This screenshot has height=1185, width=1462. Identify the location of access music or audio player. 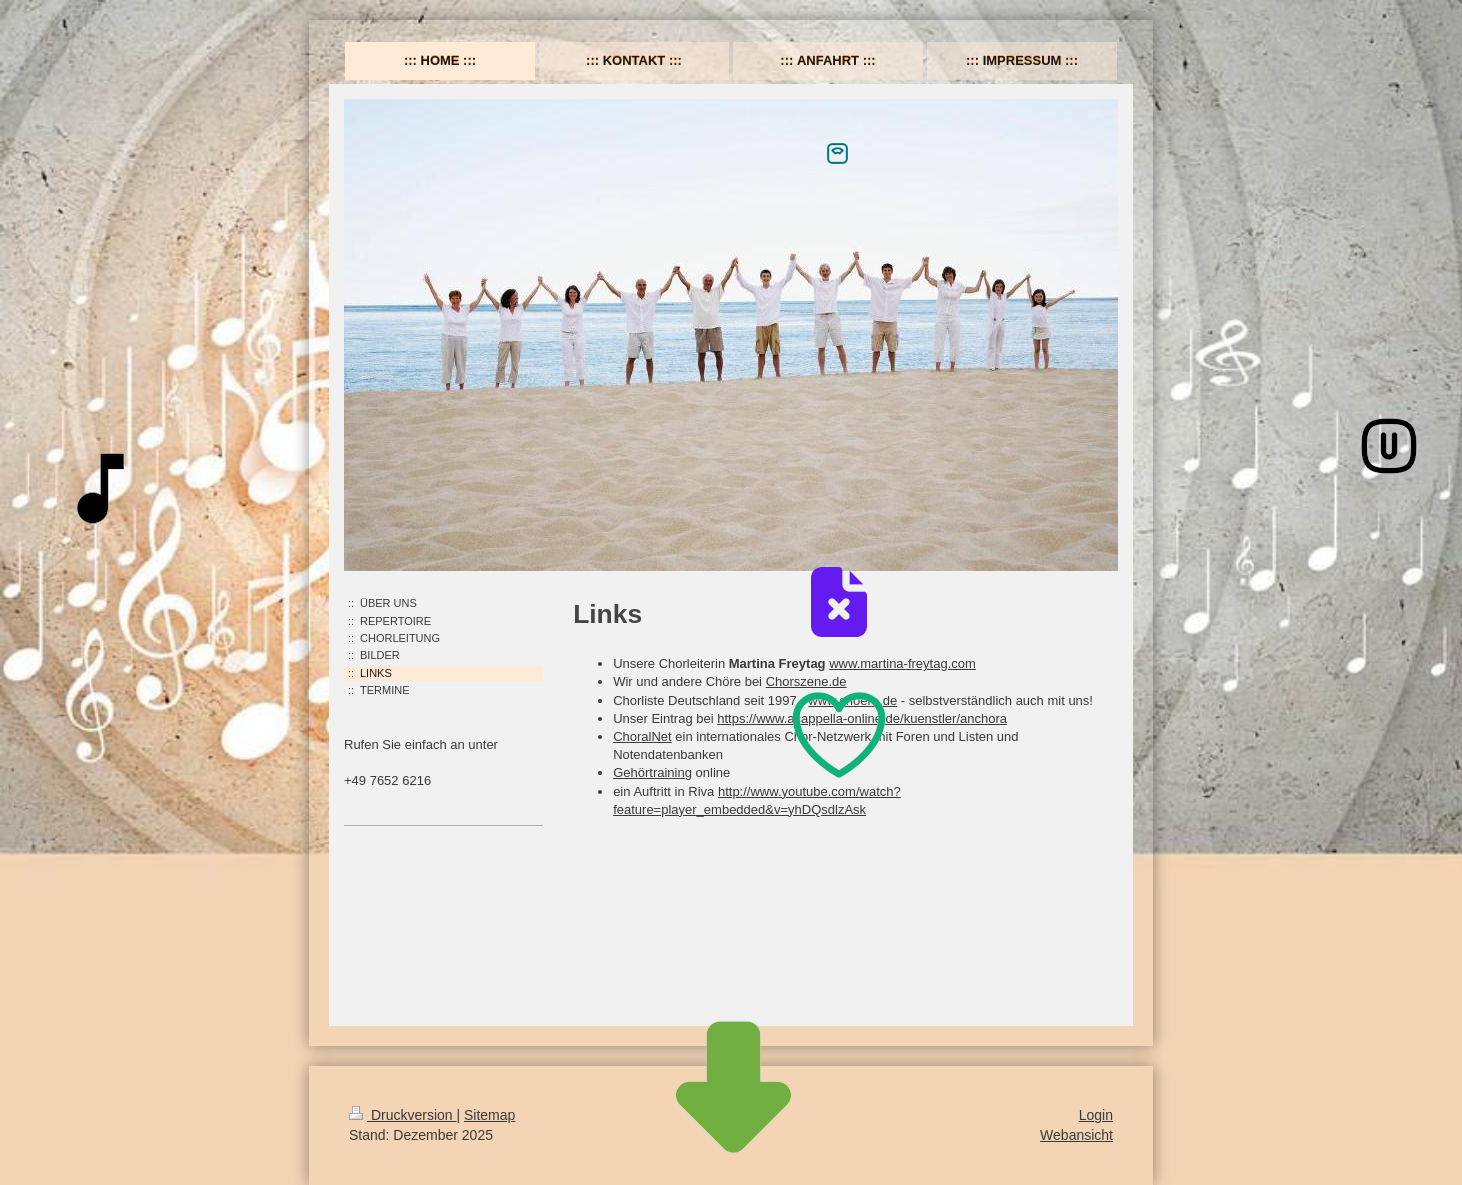
(100, 488).